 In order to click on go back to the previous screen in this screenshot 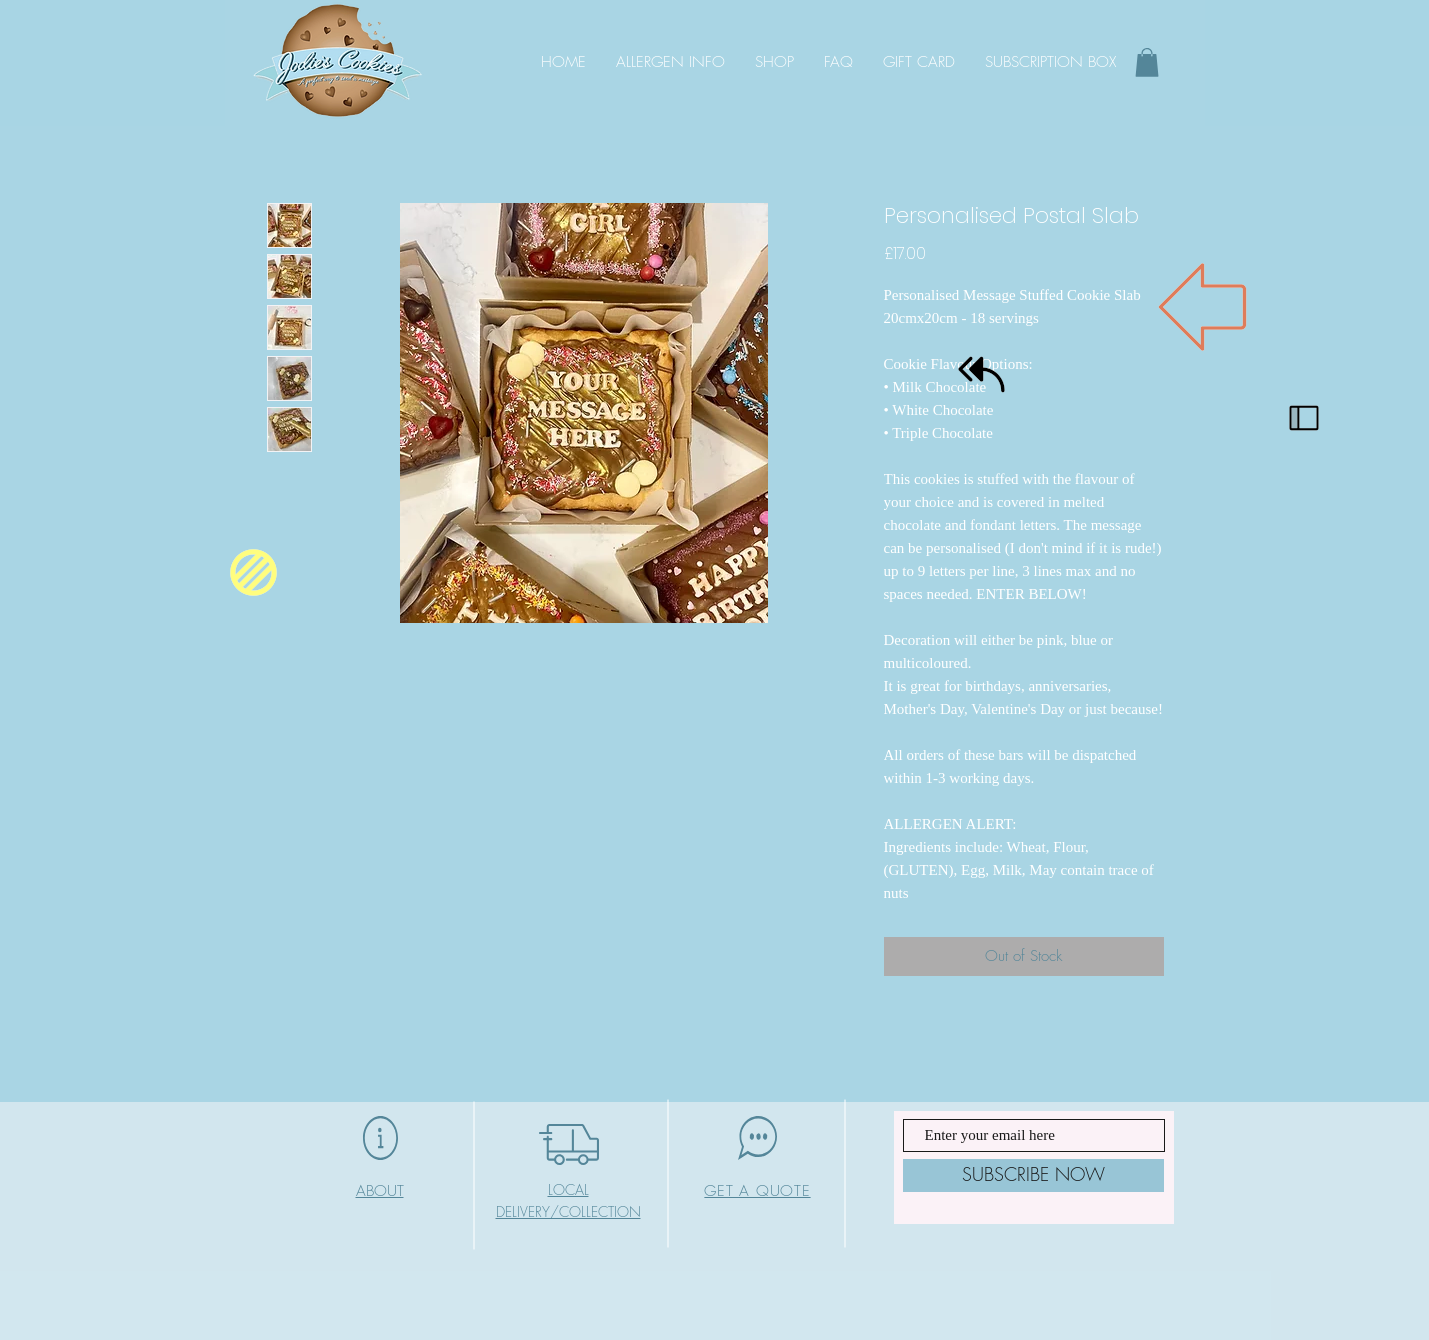, I will do `click(1206, 307)`.